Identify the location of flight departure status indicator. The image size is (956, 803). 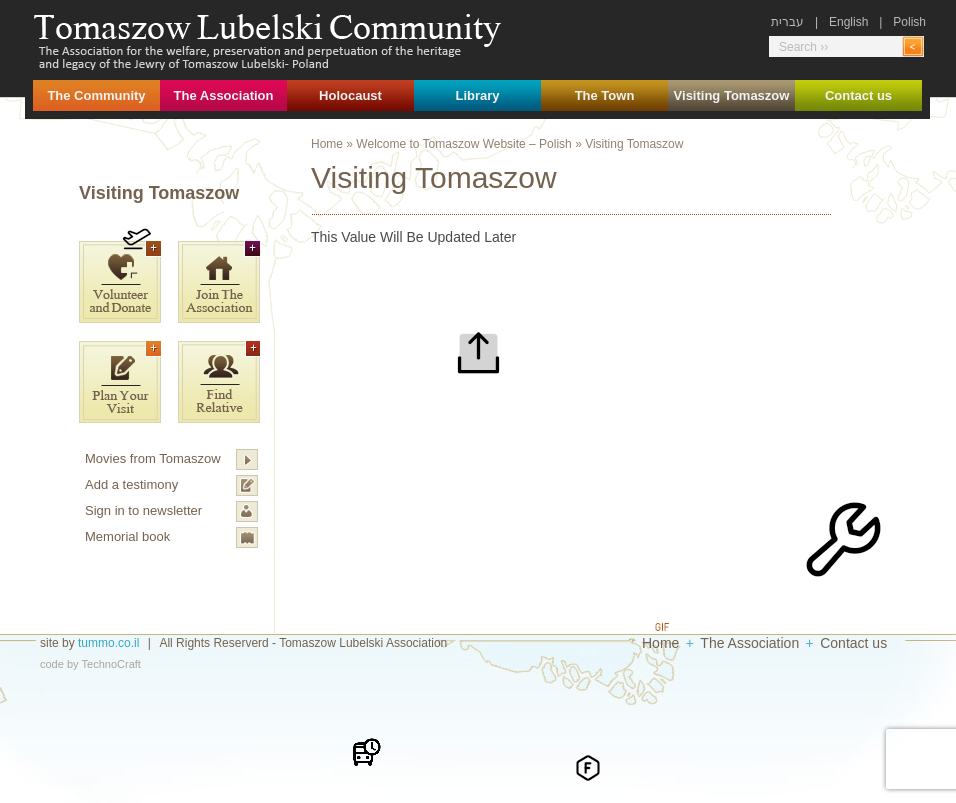
(137, 238).